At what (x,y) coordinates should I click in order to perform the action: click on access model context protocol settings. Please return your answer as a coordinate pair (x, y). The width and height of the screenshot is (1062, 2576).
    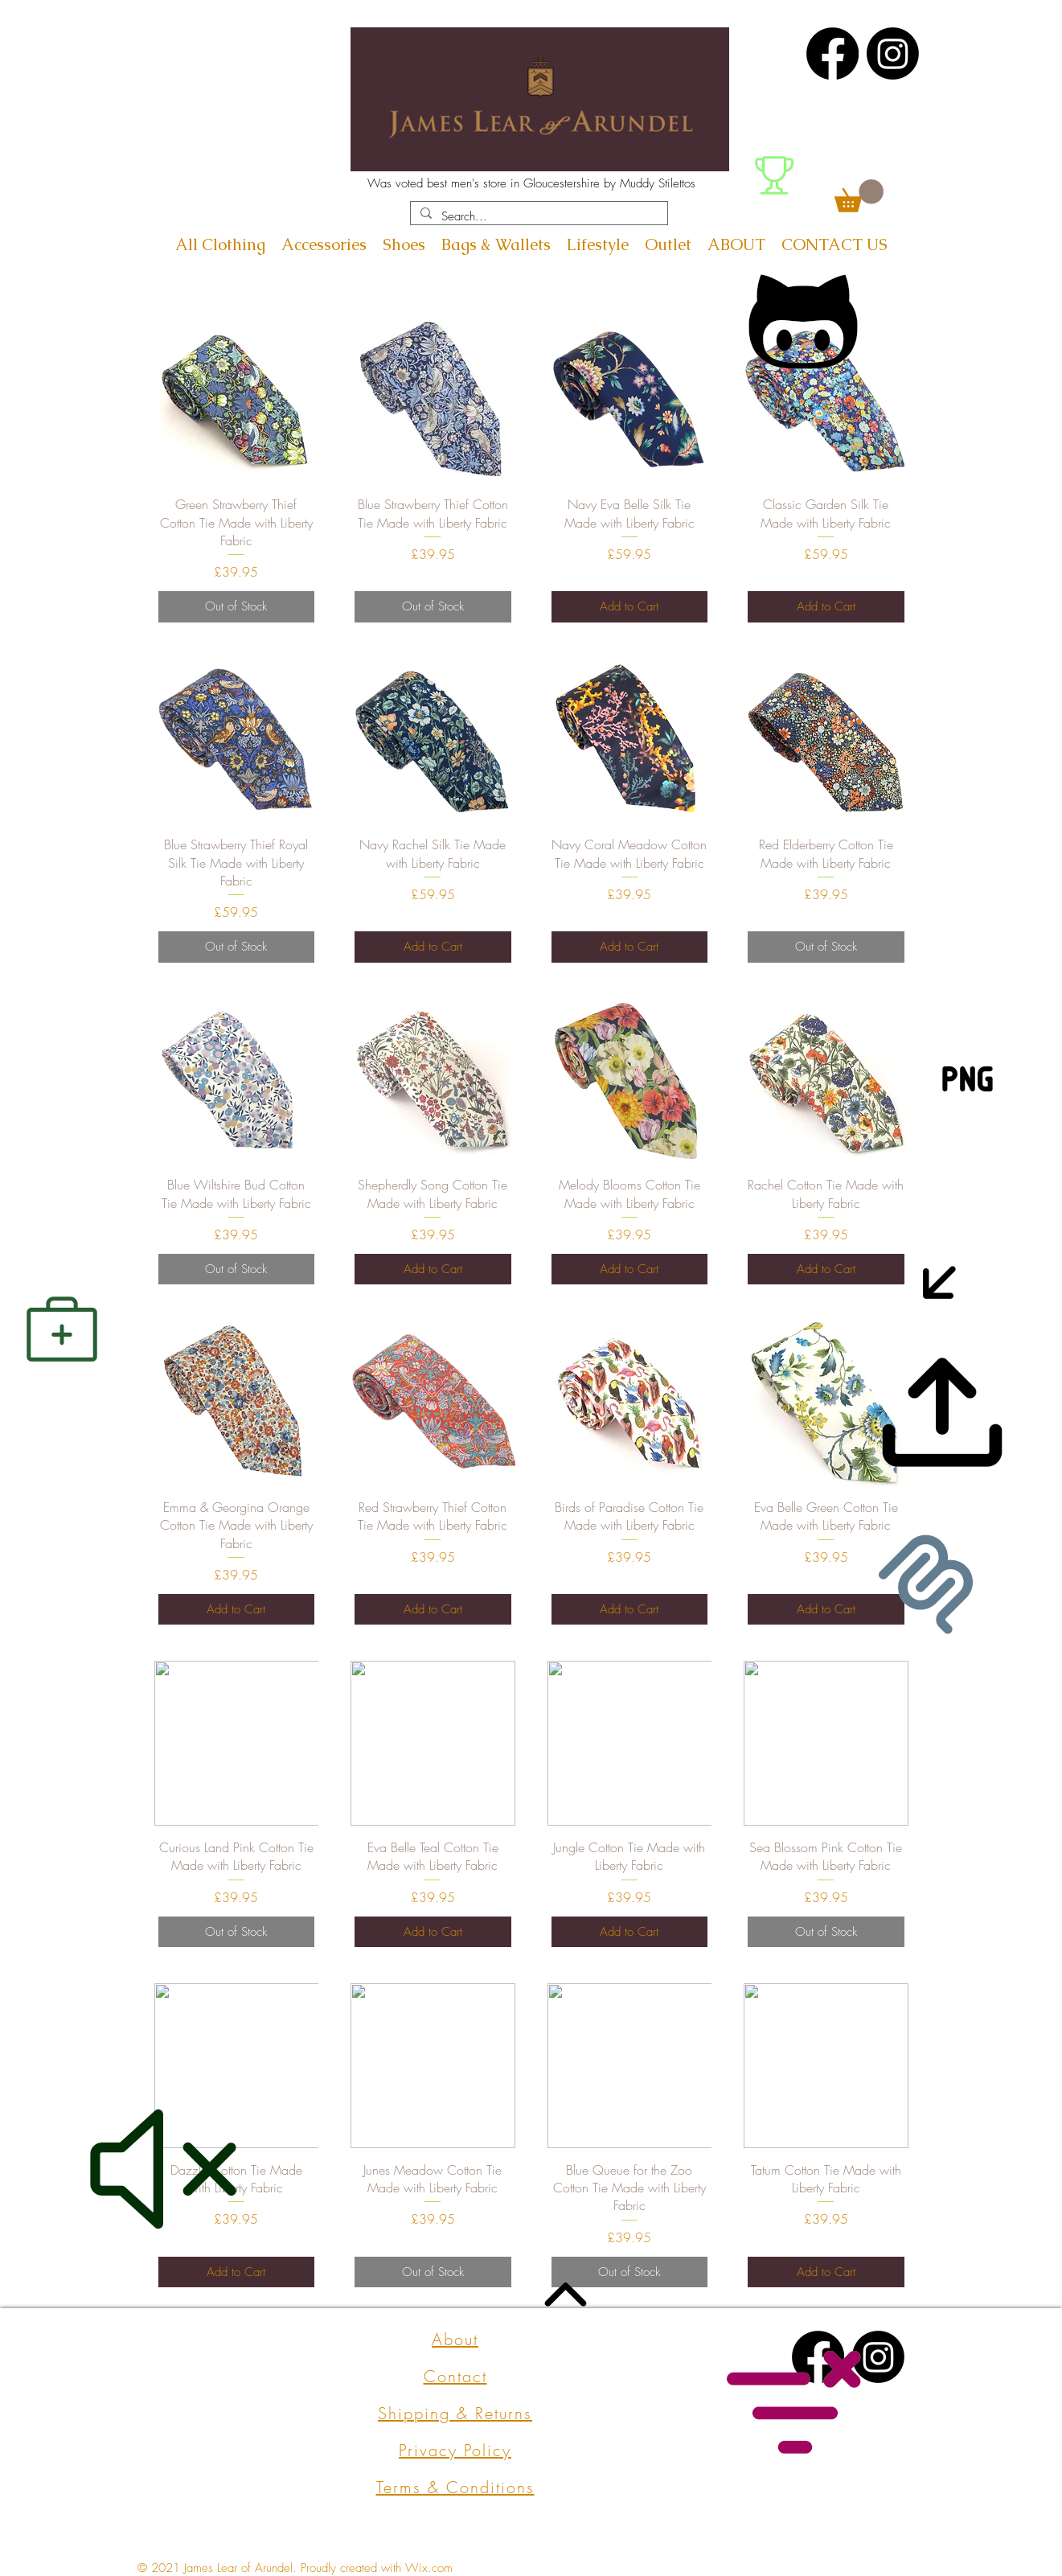
    Looking at the image, I should click on (925, 1584).